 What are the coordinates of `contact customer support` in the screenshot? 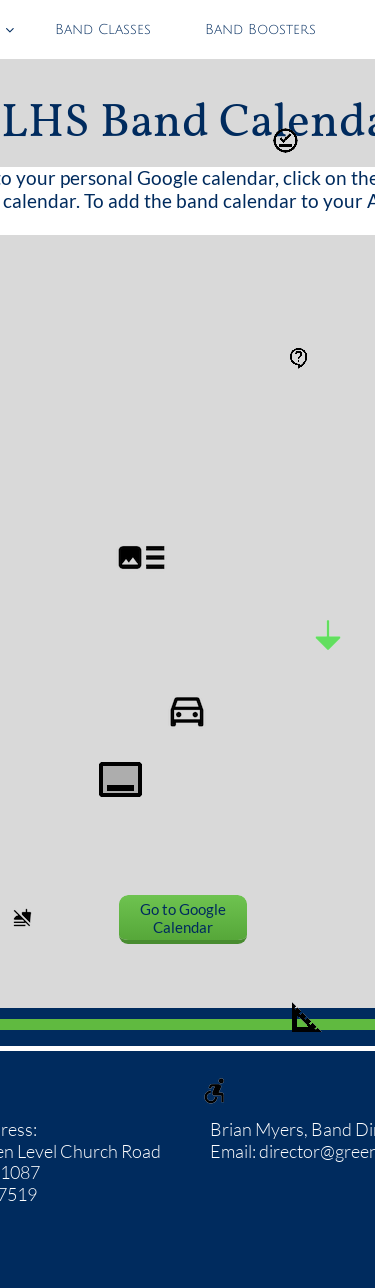 It's located at (299, 358).